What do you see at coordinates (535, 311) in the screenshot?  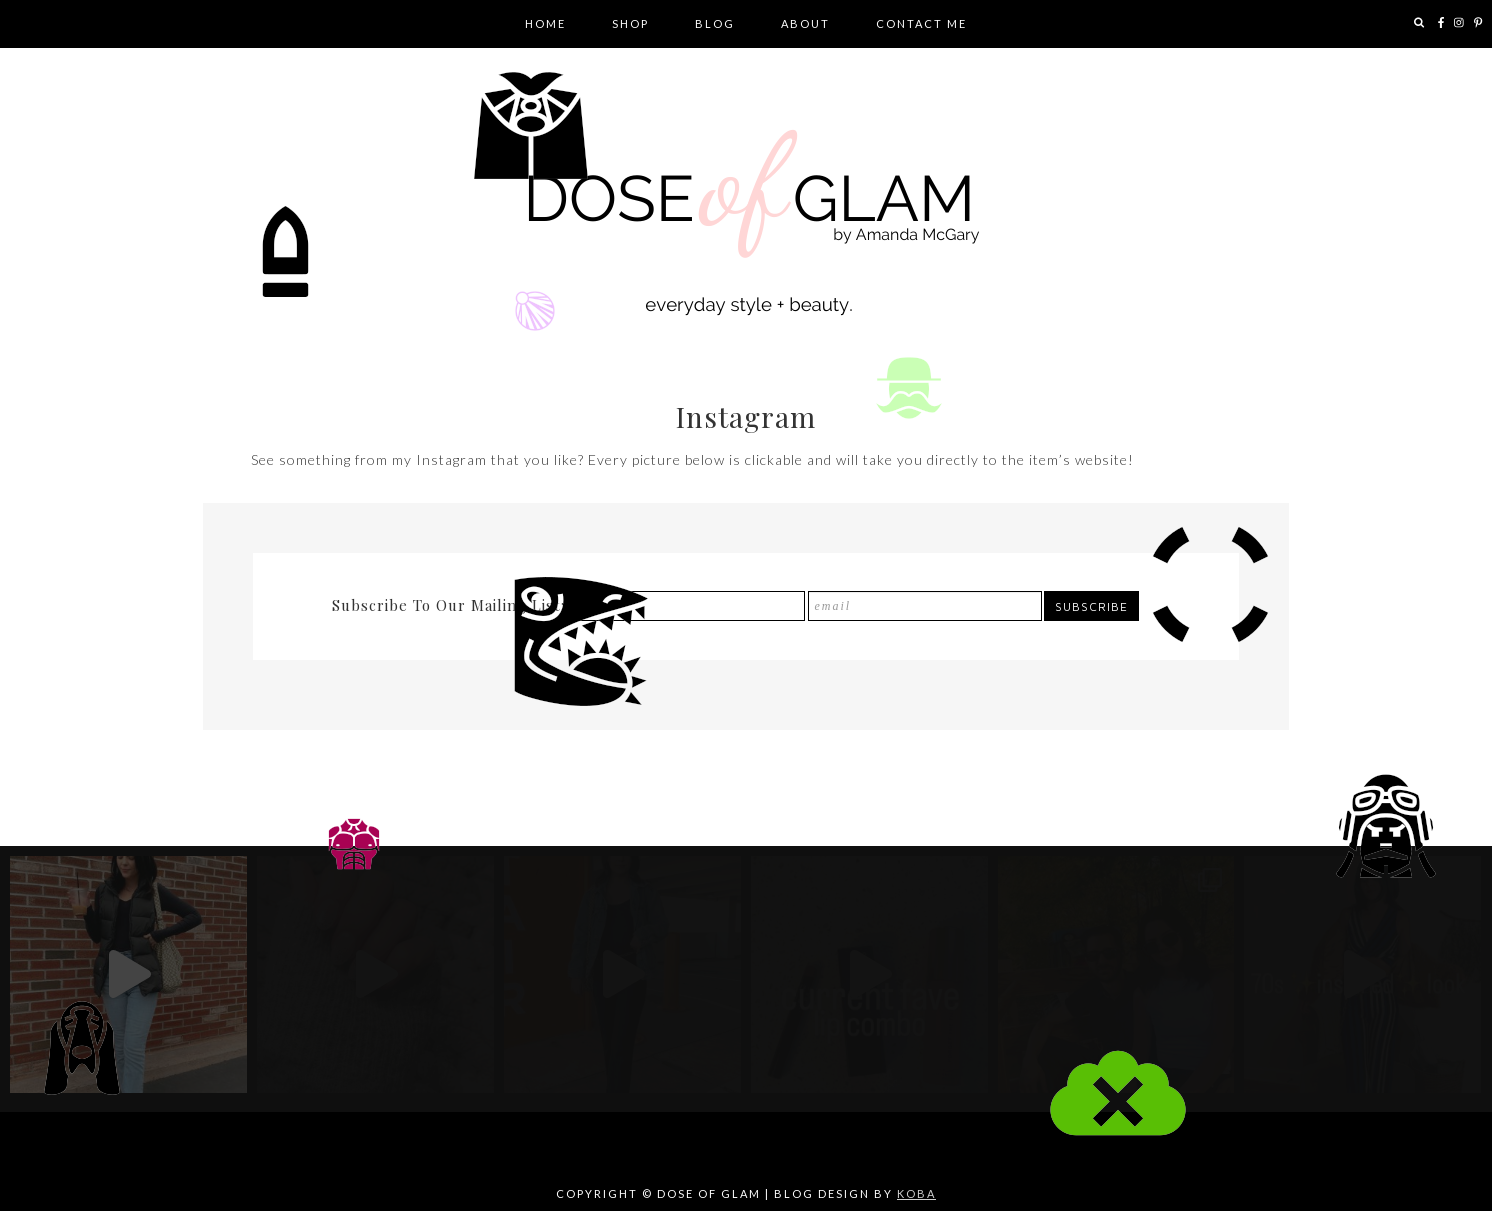 I see `extract resources or energy in a game` at bounding box center [535, 311].